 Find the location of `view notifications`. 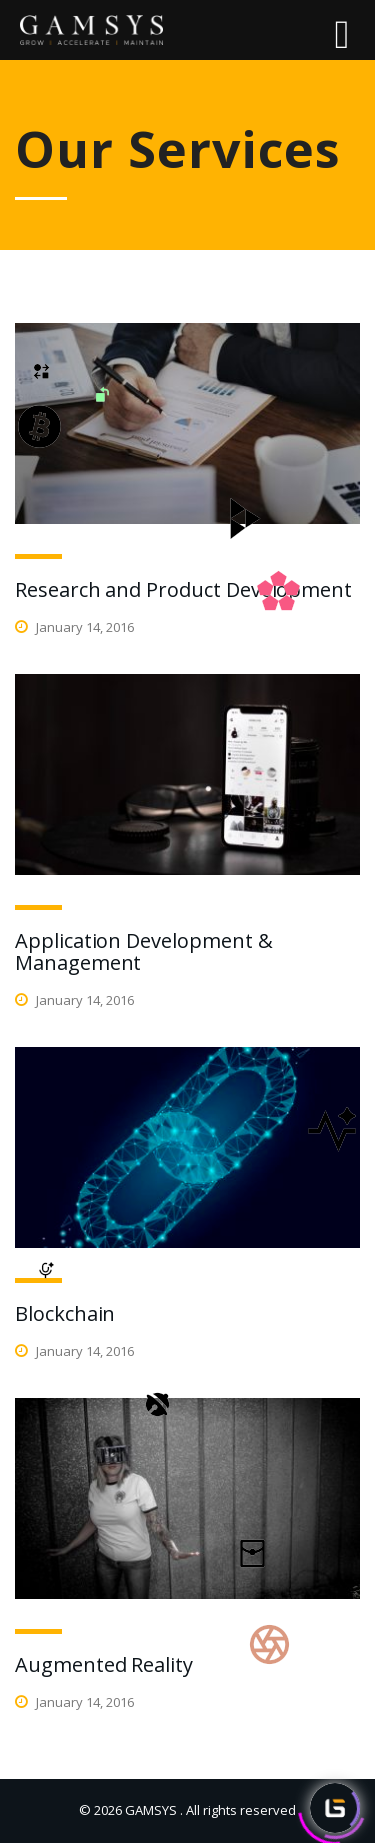

view notifications is located at coordinates (157, 1404).